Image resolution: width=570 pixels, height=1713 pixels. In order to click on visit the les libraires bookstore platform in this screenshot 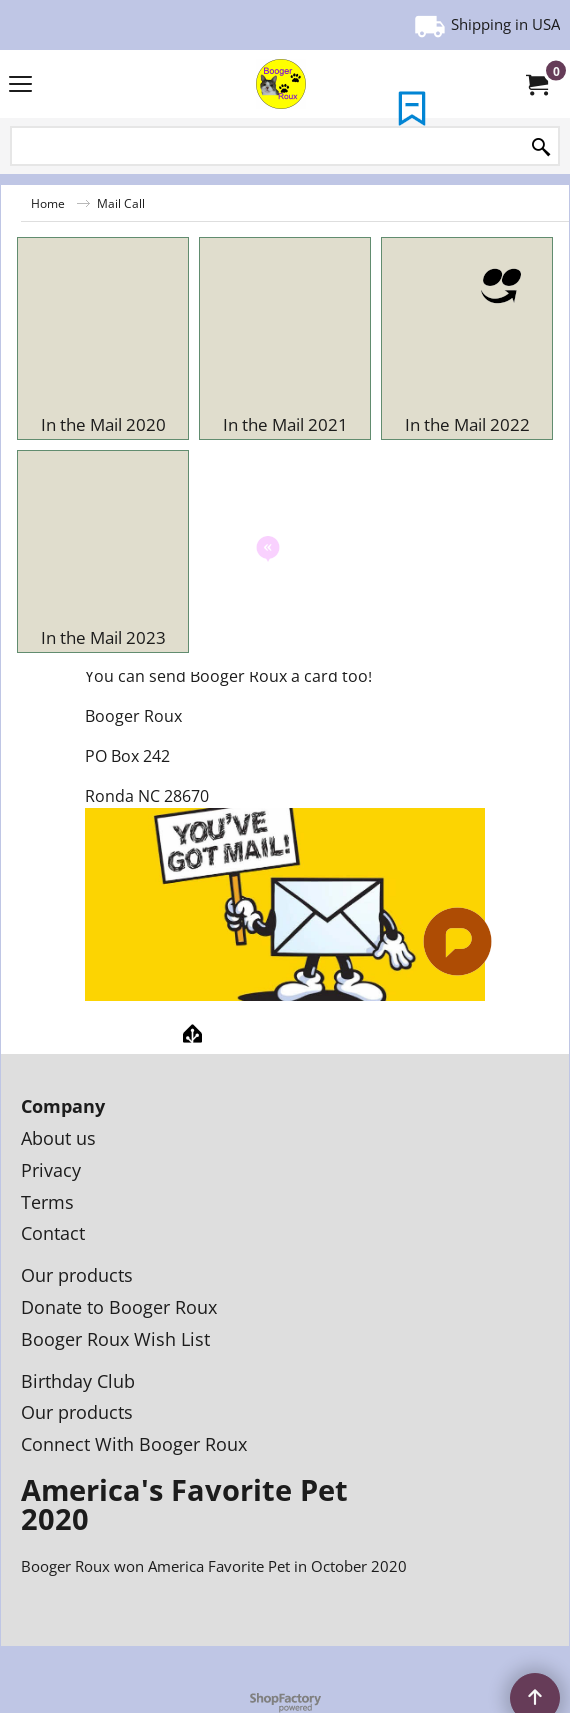, I will do `click(268, 549)`.